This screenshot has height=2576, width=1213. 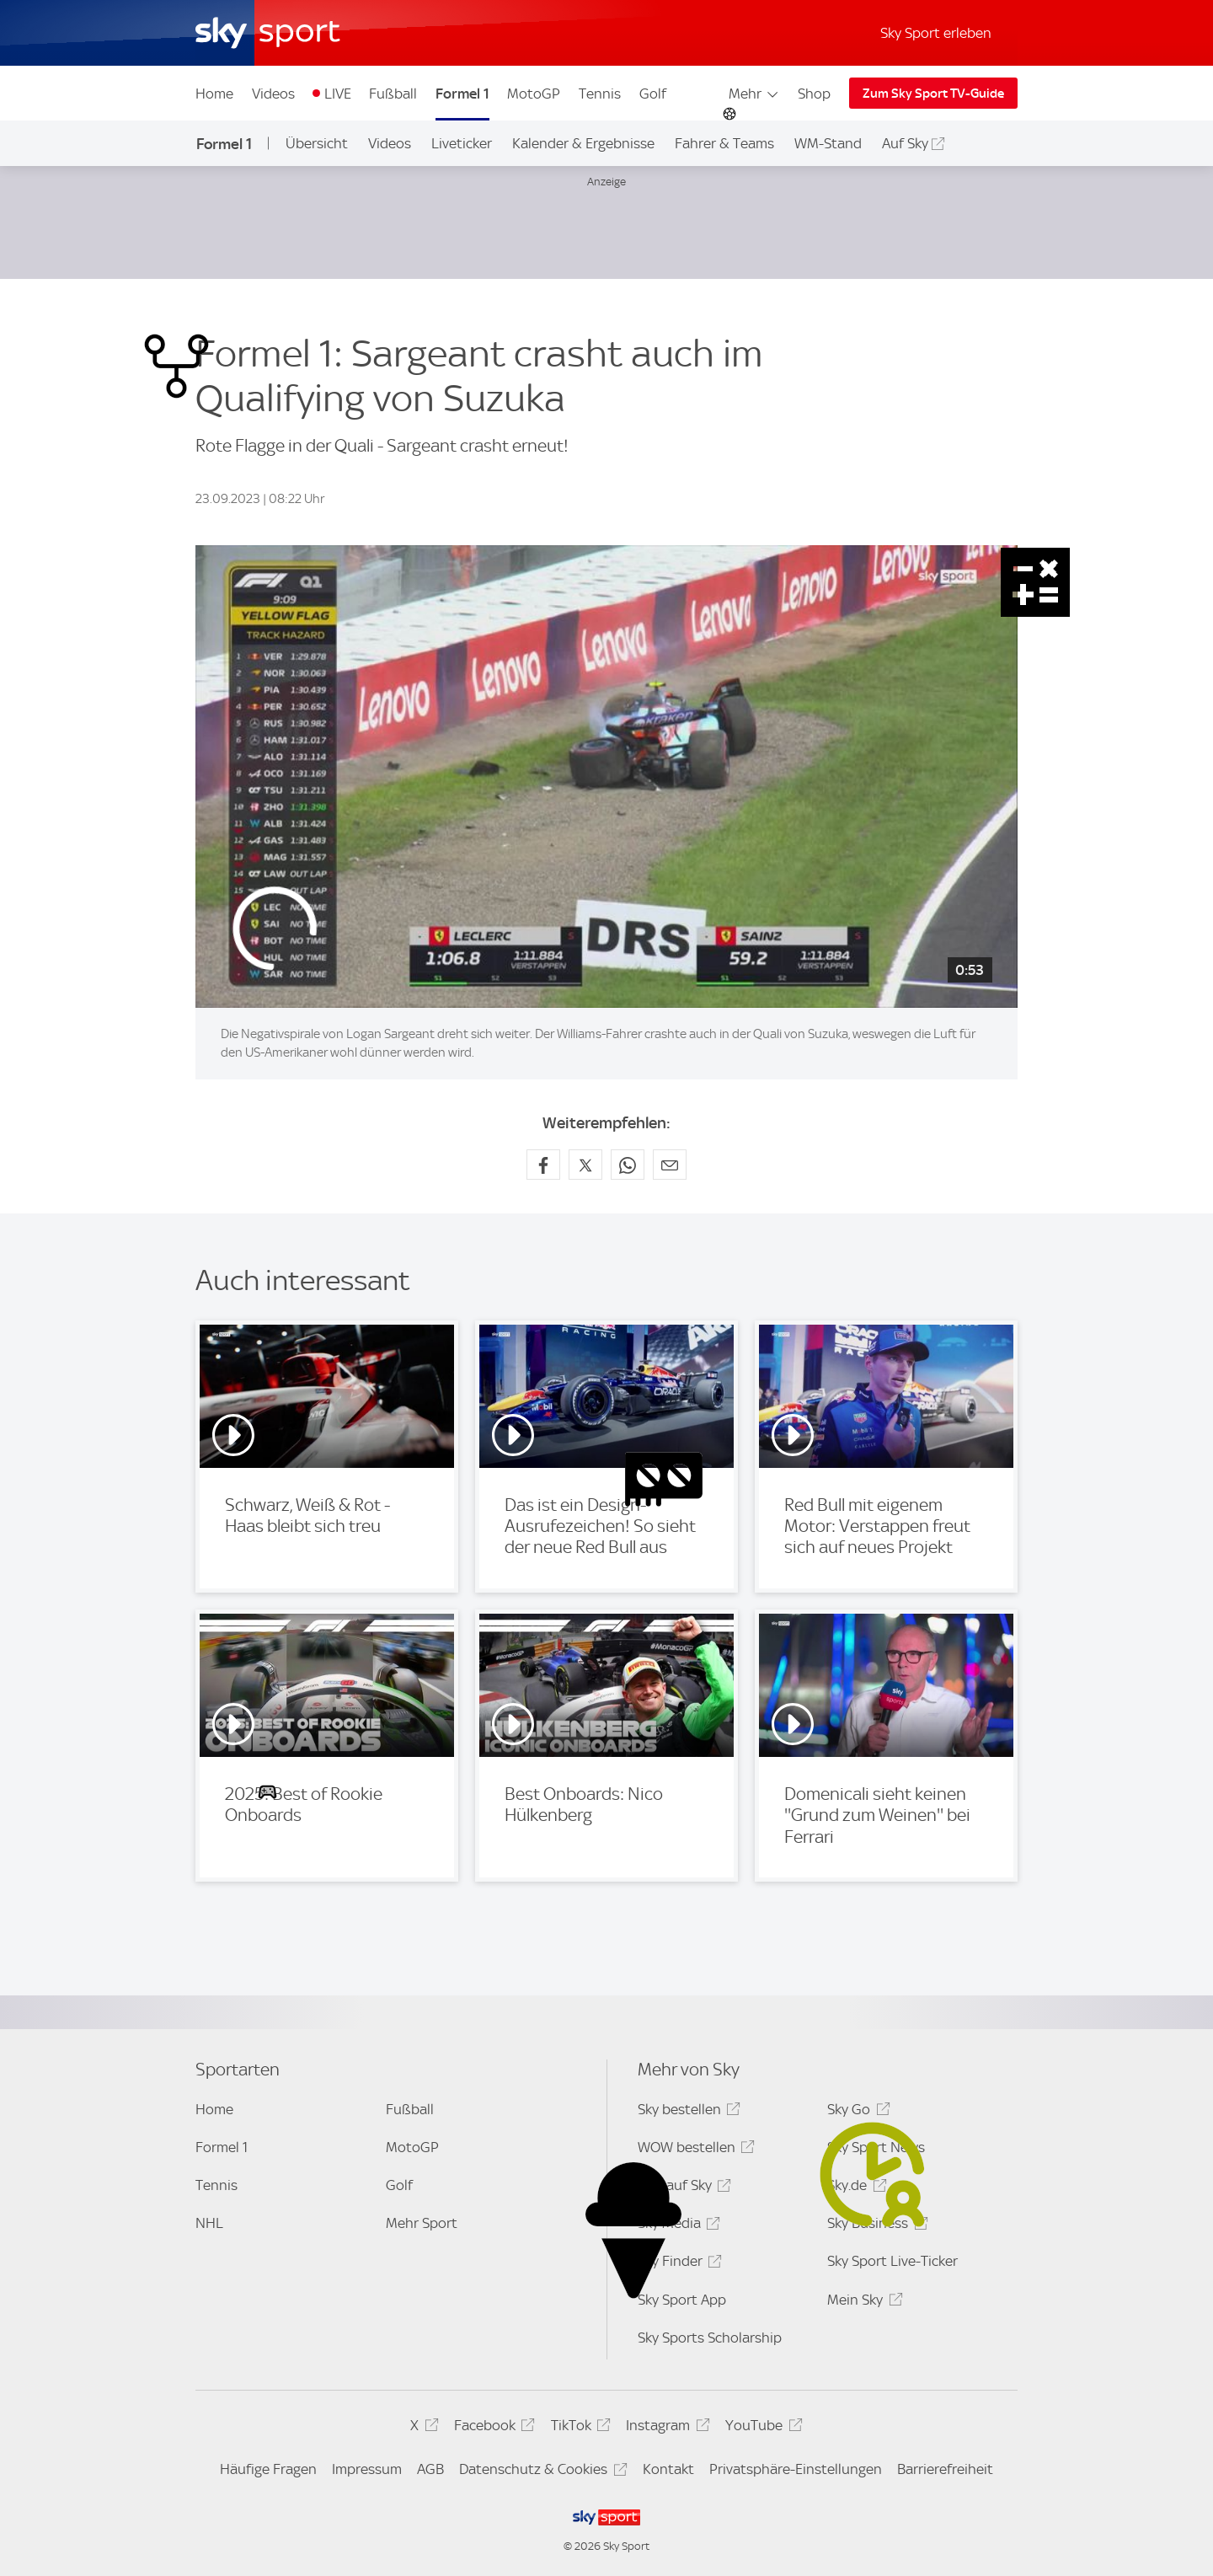 What do you see at coordinates (633, 2226) in the screenshot?
I see `browse dessert or ice cream options` at bounding box center [633, 2226].